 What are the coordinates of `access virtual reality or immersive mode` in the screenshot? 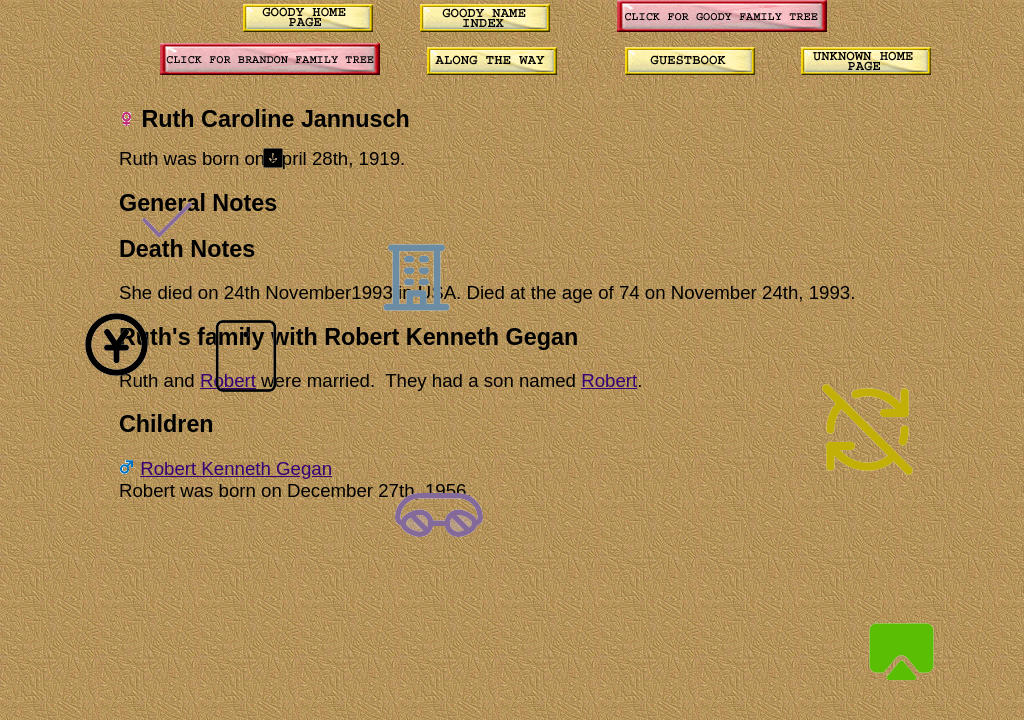 It's located at (439, 515).